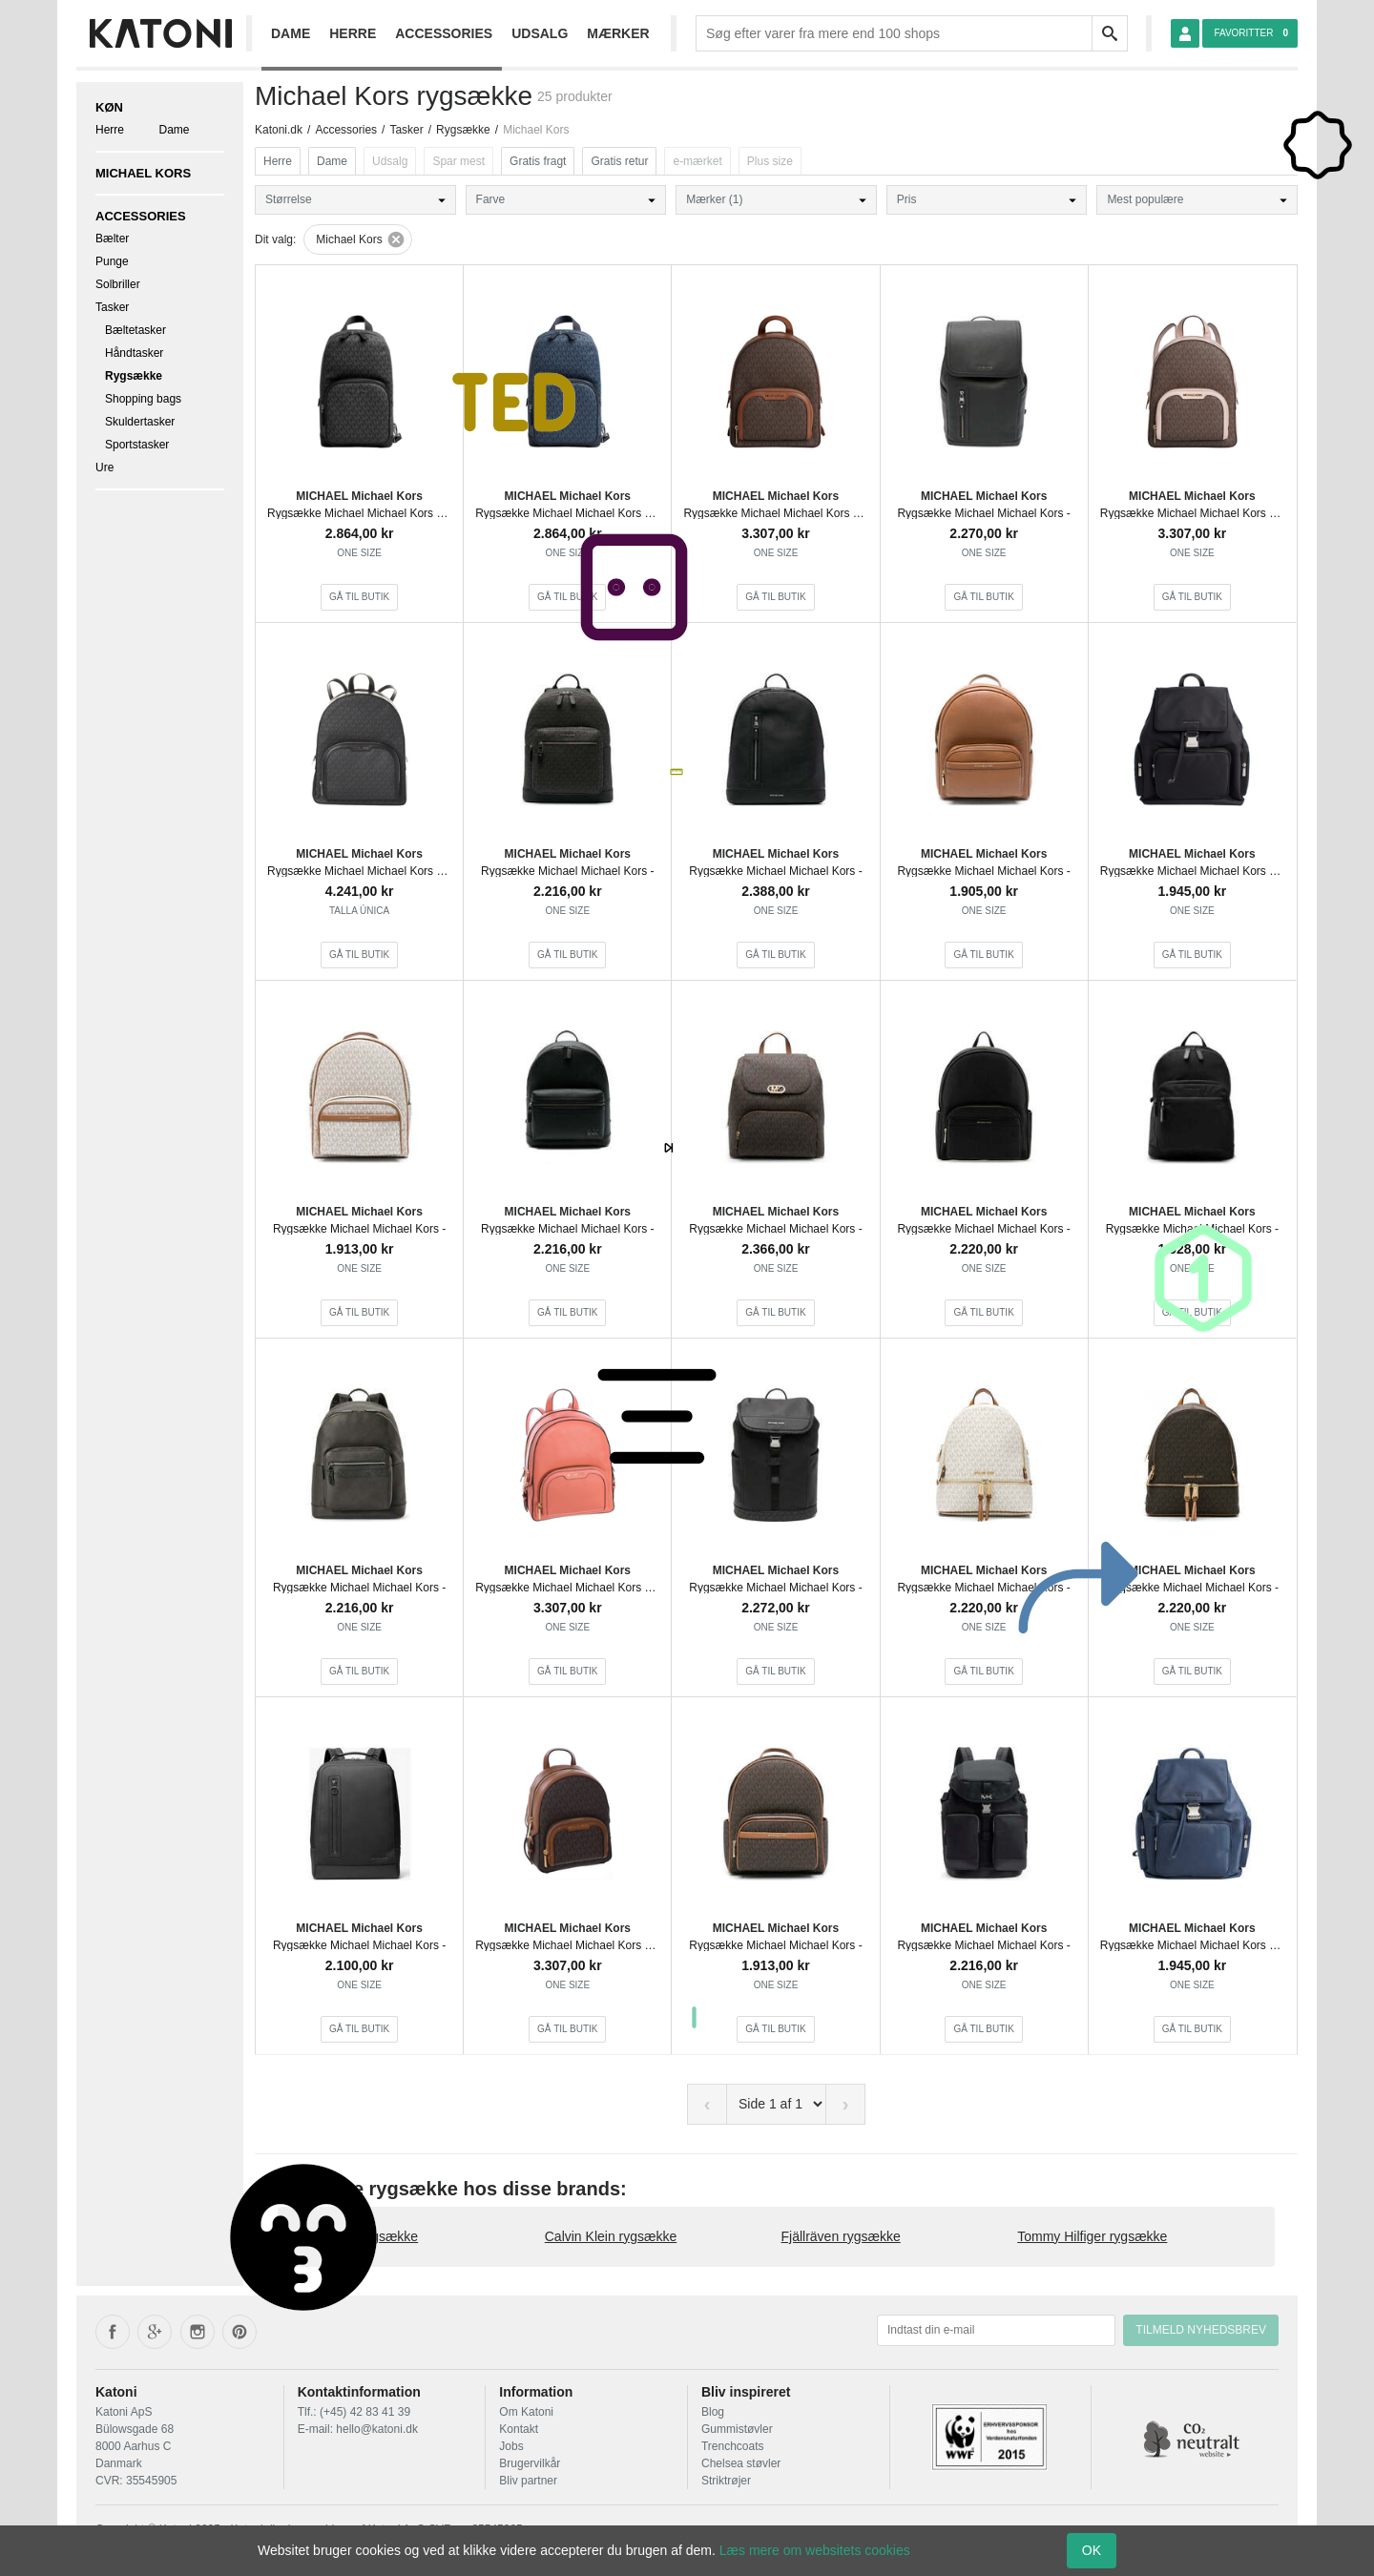 This screenshot has width=1374, height=2576. What do you see at coordinates (1078, 1588) in the screenshot?
I see `share or forward content` at bounding box center [1078, 1588].